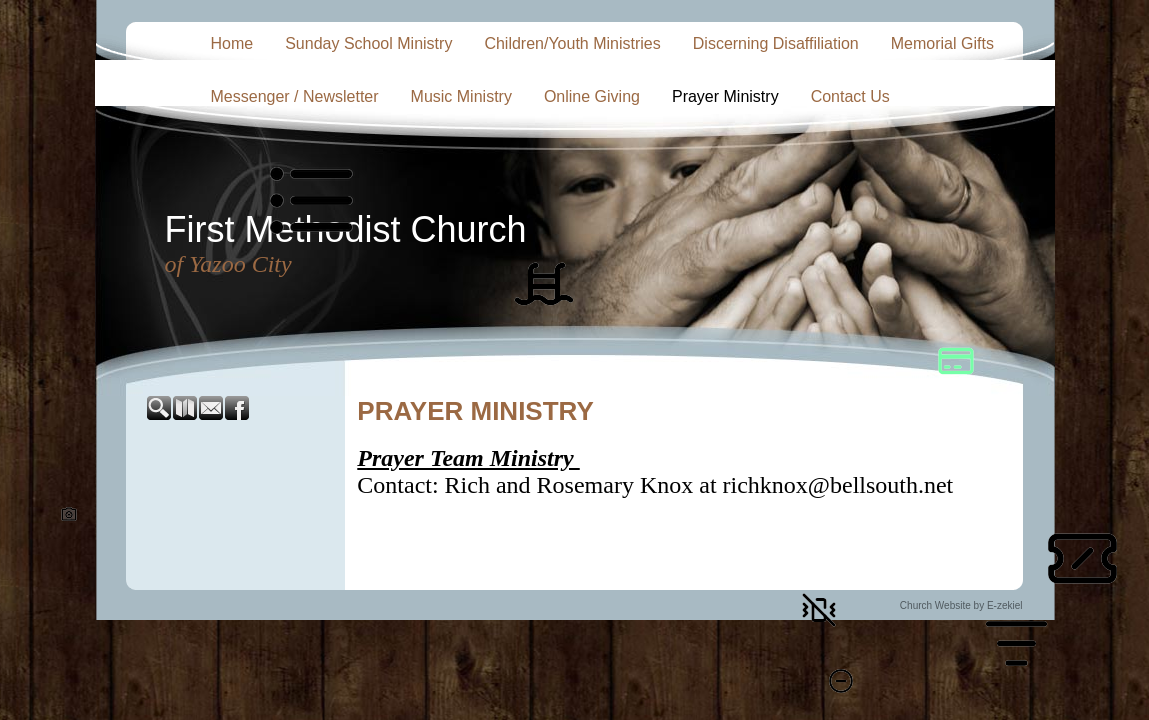 This screenshot has width=1149, height=720. I want to click on remove an item from a list, so click(841, 681).